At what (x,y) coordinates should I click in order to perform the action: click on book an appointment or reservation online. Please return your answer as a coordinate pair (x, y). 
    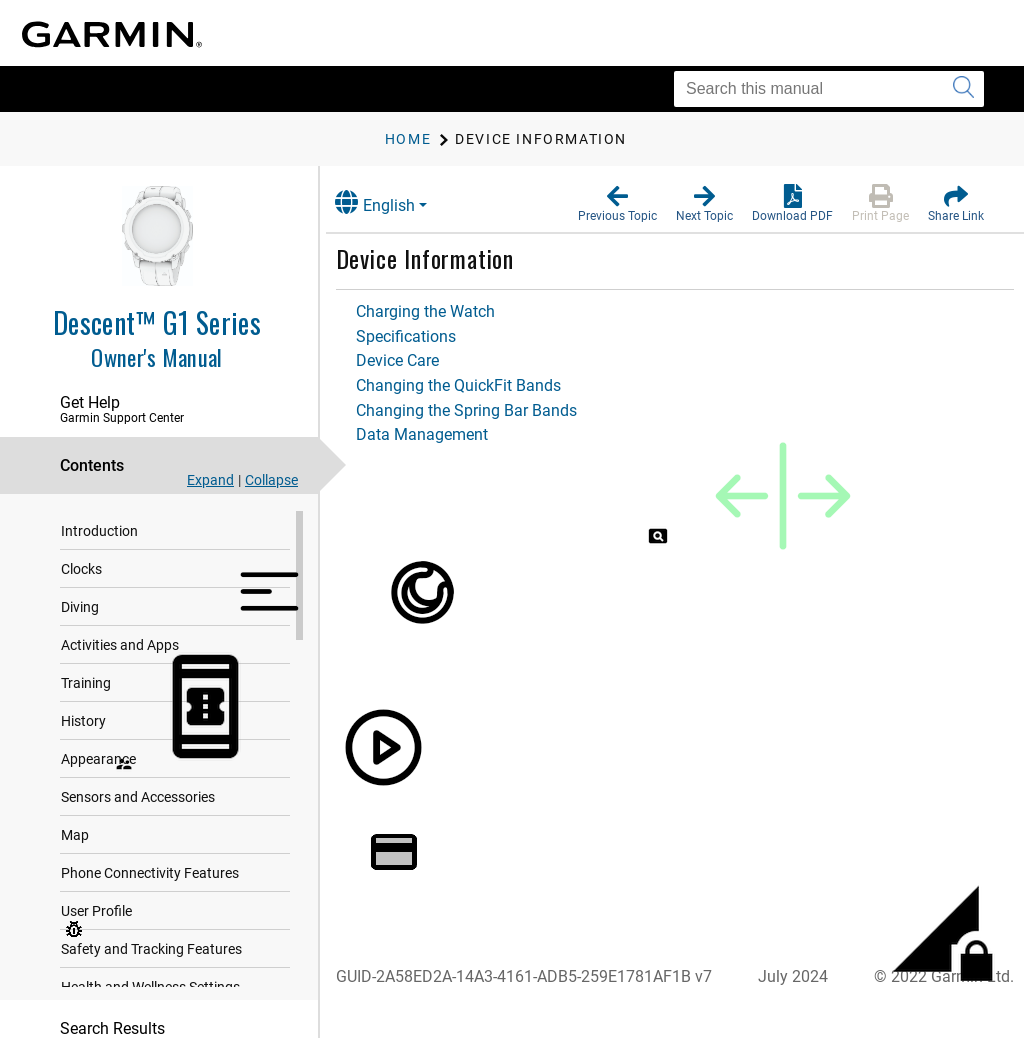
    Looking at the image, I should click on (205, 706).